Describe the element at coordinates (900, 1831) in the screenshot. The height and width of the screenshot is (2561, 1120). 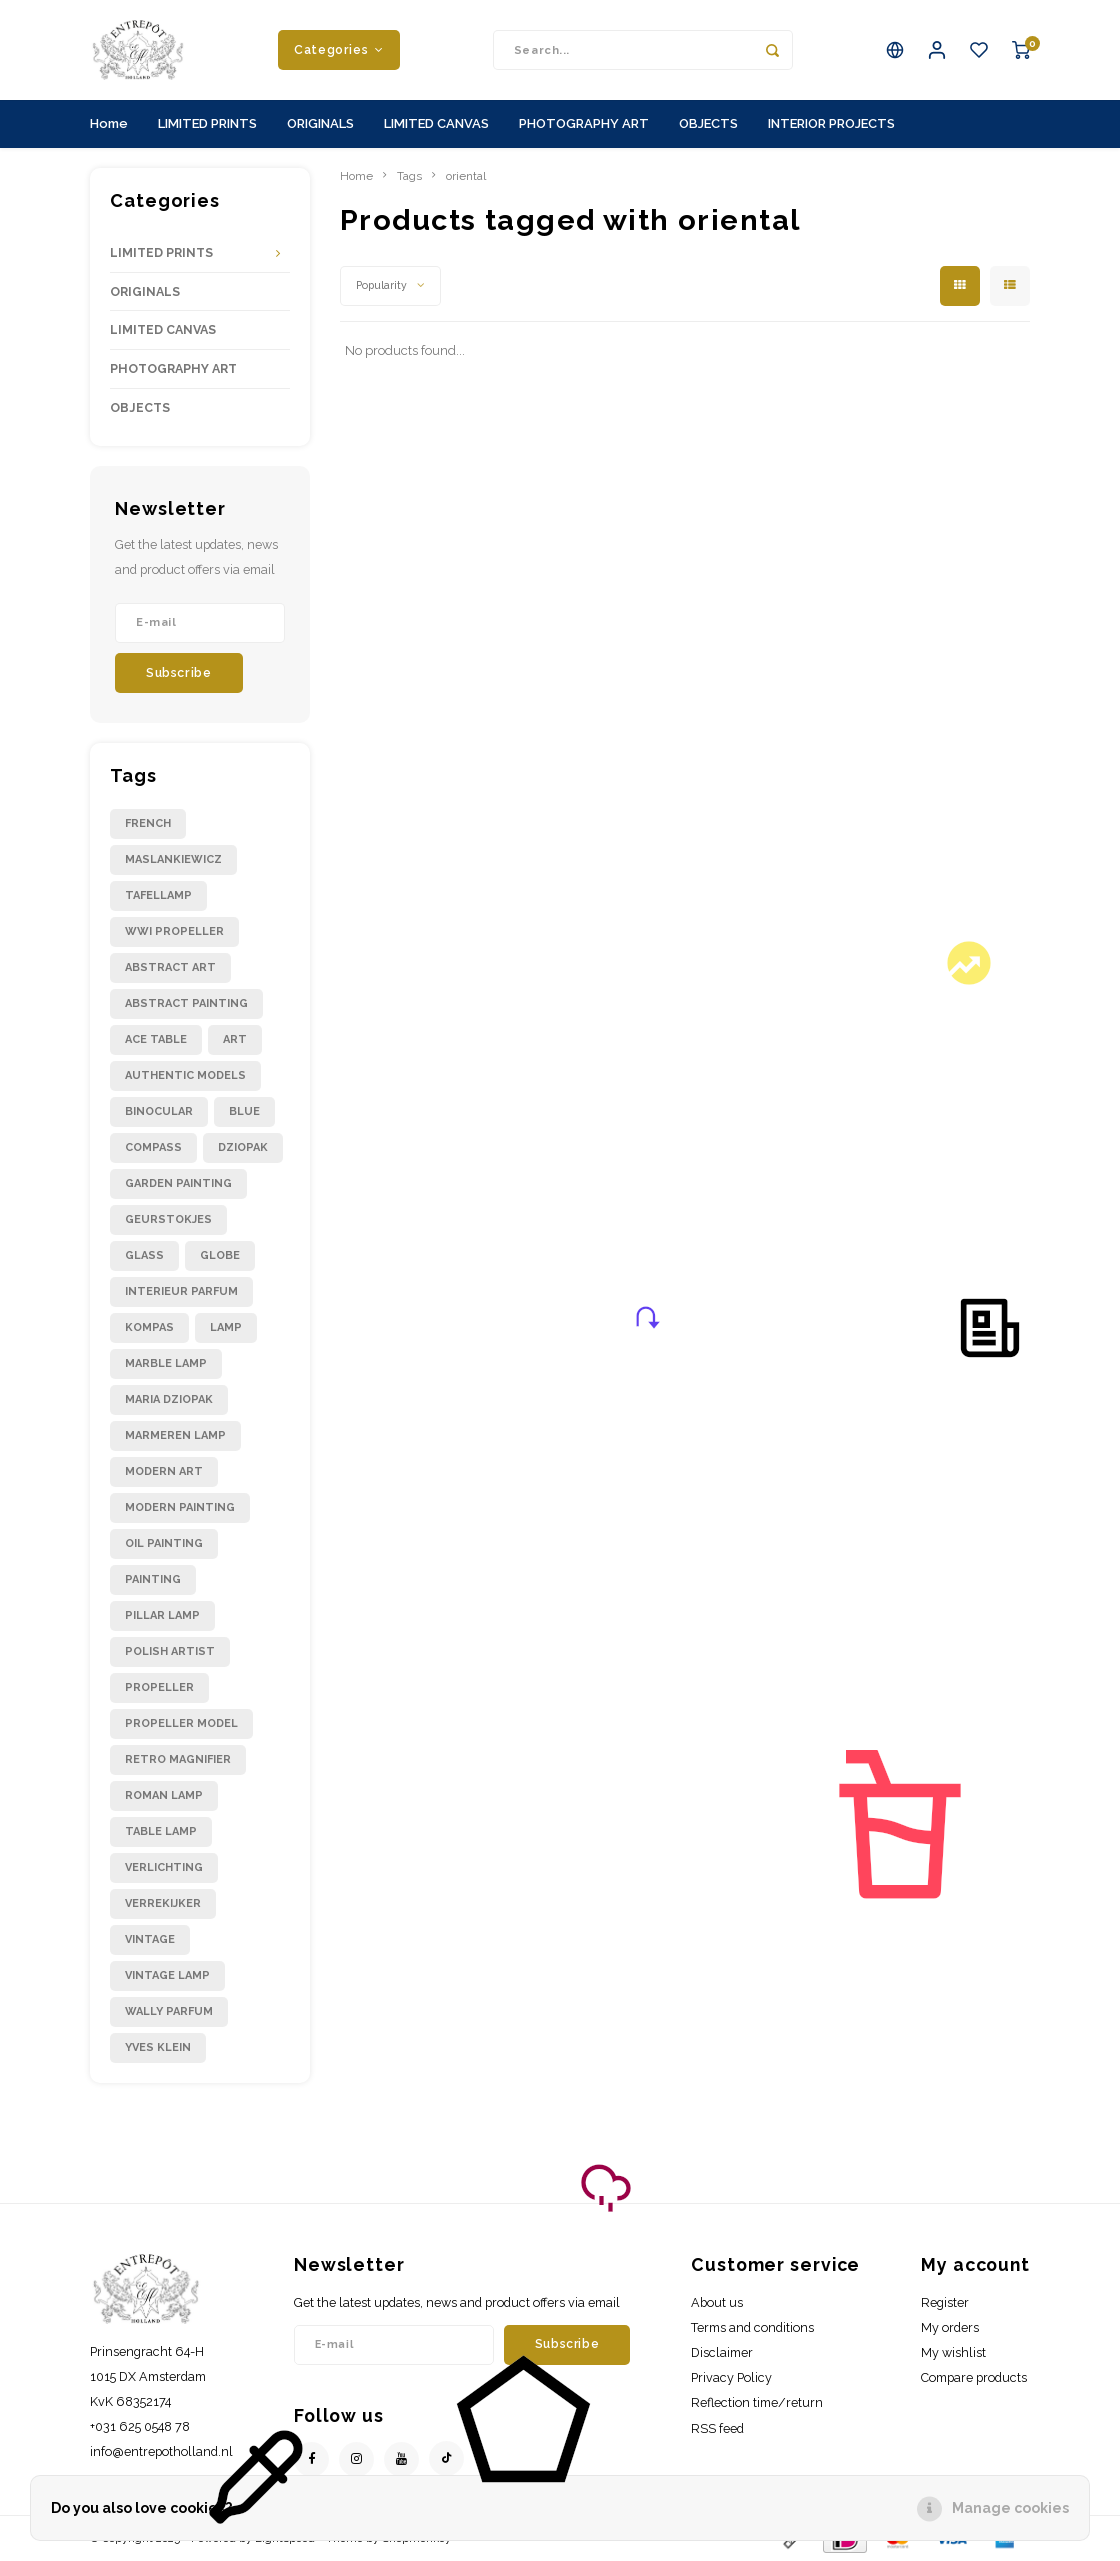
I see `browse drinks or beverages menu` at that location.